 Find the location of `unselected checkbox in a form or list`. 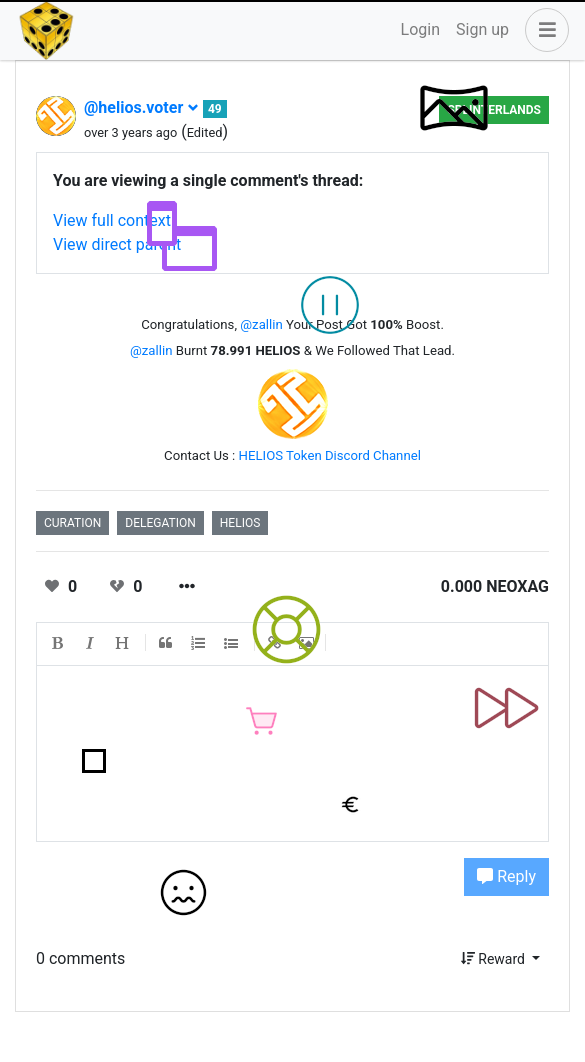

unselected checkbox in a form or list is located at coordinates (94, 761).